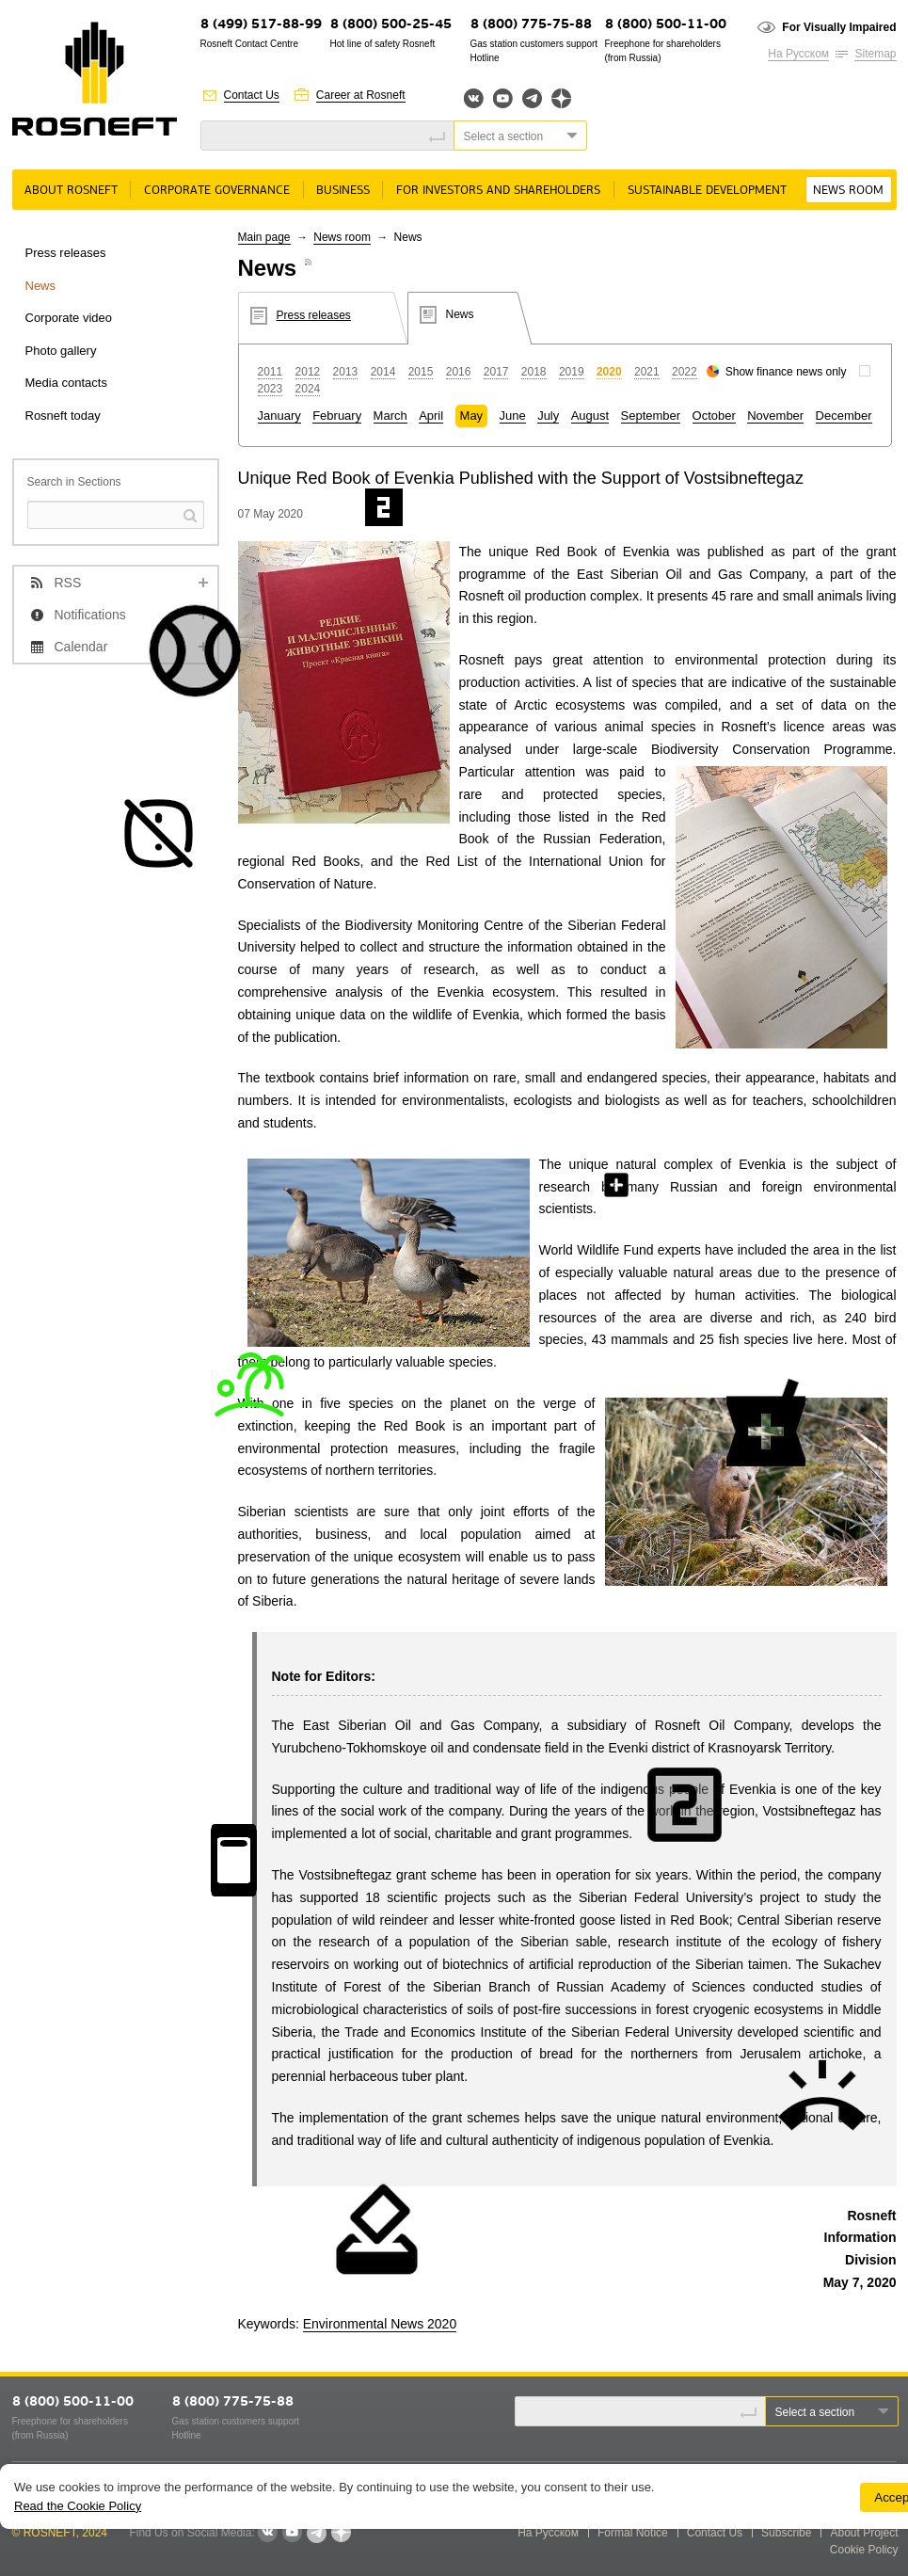  Describe the element at coordinates (233, 1860) in the screenshot. I see `manage mobile ad placements` at that location.